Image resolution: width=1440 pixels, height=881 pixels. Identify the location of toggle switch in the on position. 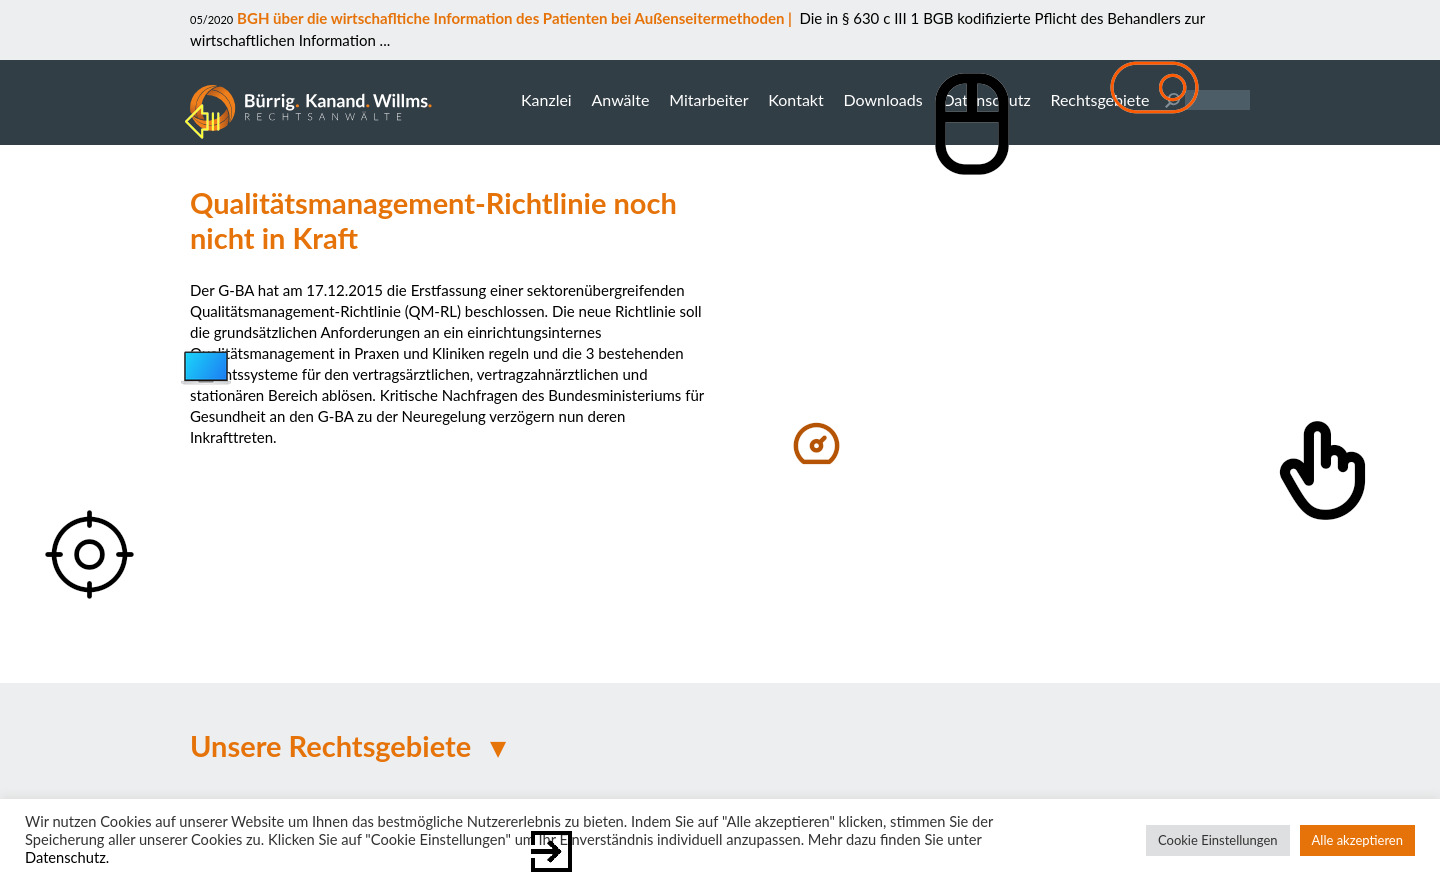
(1154, 87).